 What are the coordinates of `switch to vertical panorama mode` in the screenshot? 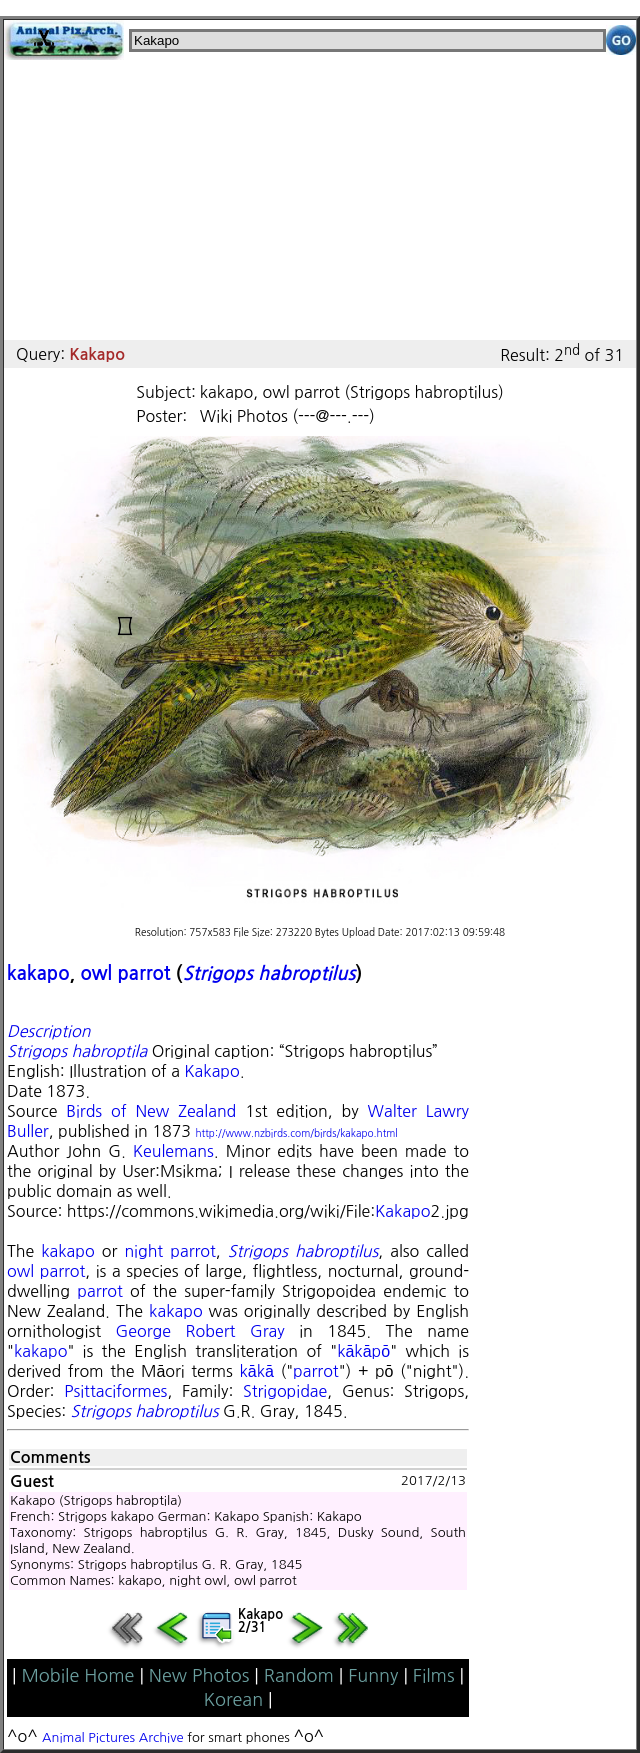 It's located at (125, 626).